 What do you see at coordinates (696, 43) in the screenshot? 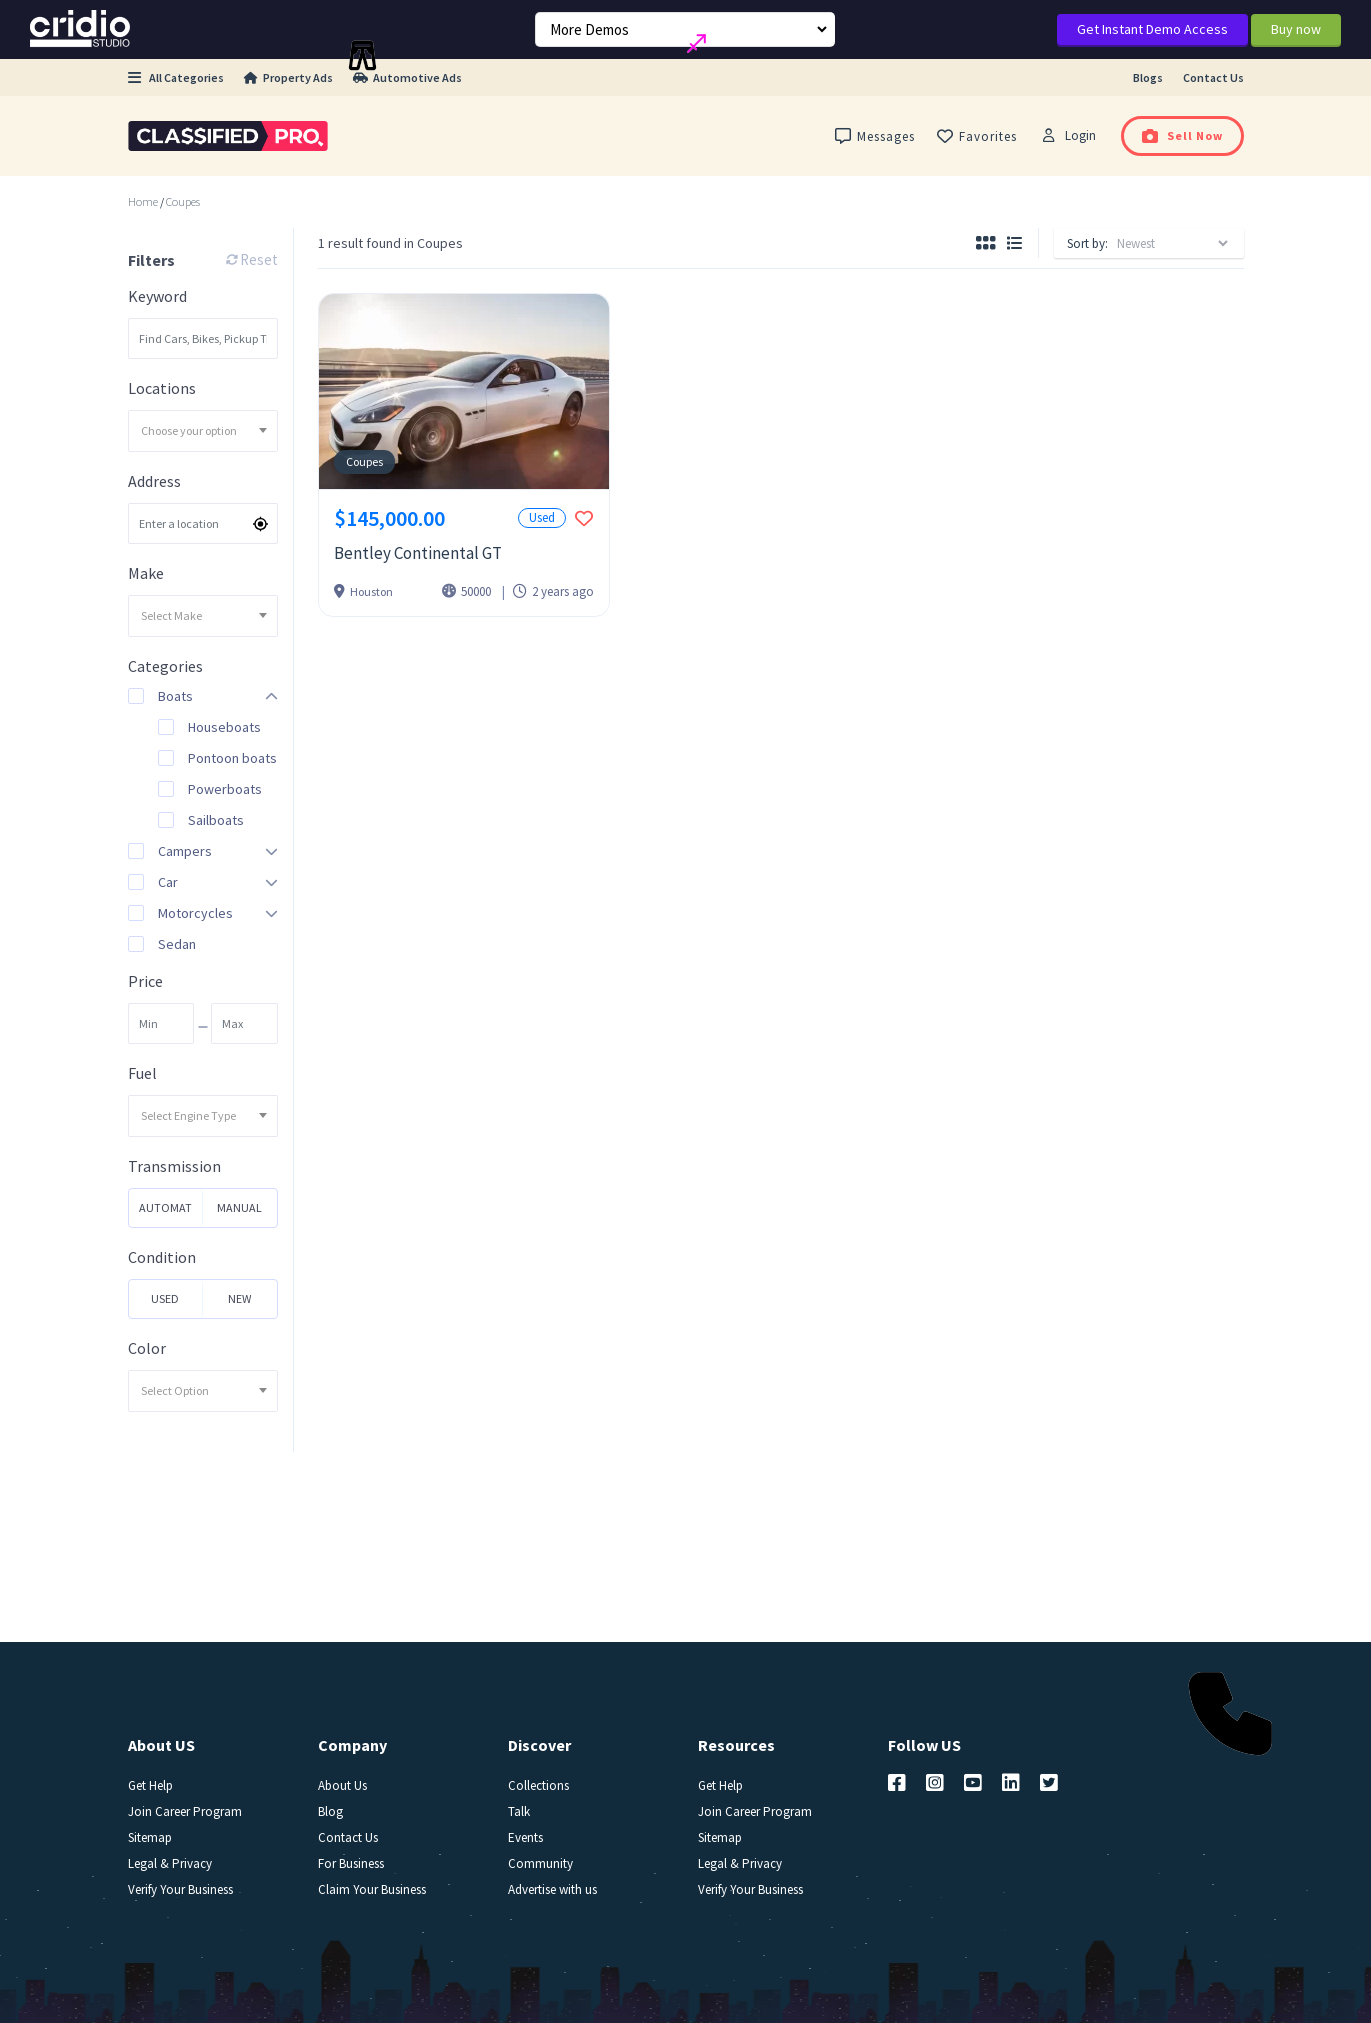
I see `sagittarius zodiac sign indicator` at bounding box center [696, 43].